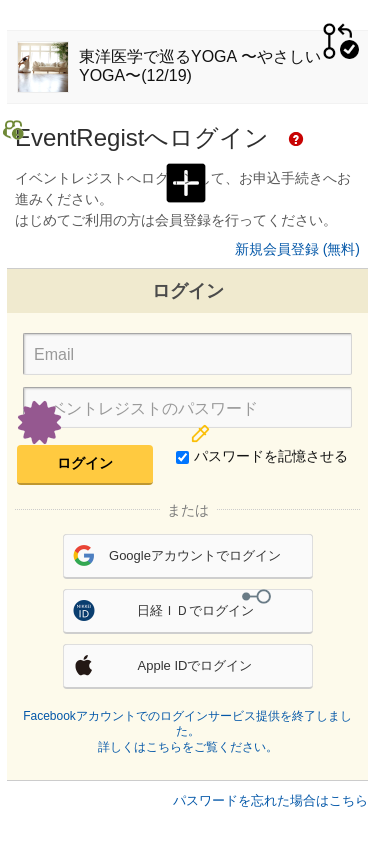  Describe the element at coordinates (39, 422) in the screenshot. I see `indicates a certified or verified status` at that location.